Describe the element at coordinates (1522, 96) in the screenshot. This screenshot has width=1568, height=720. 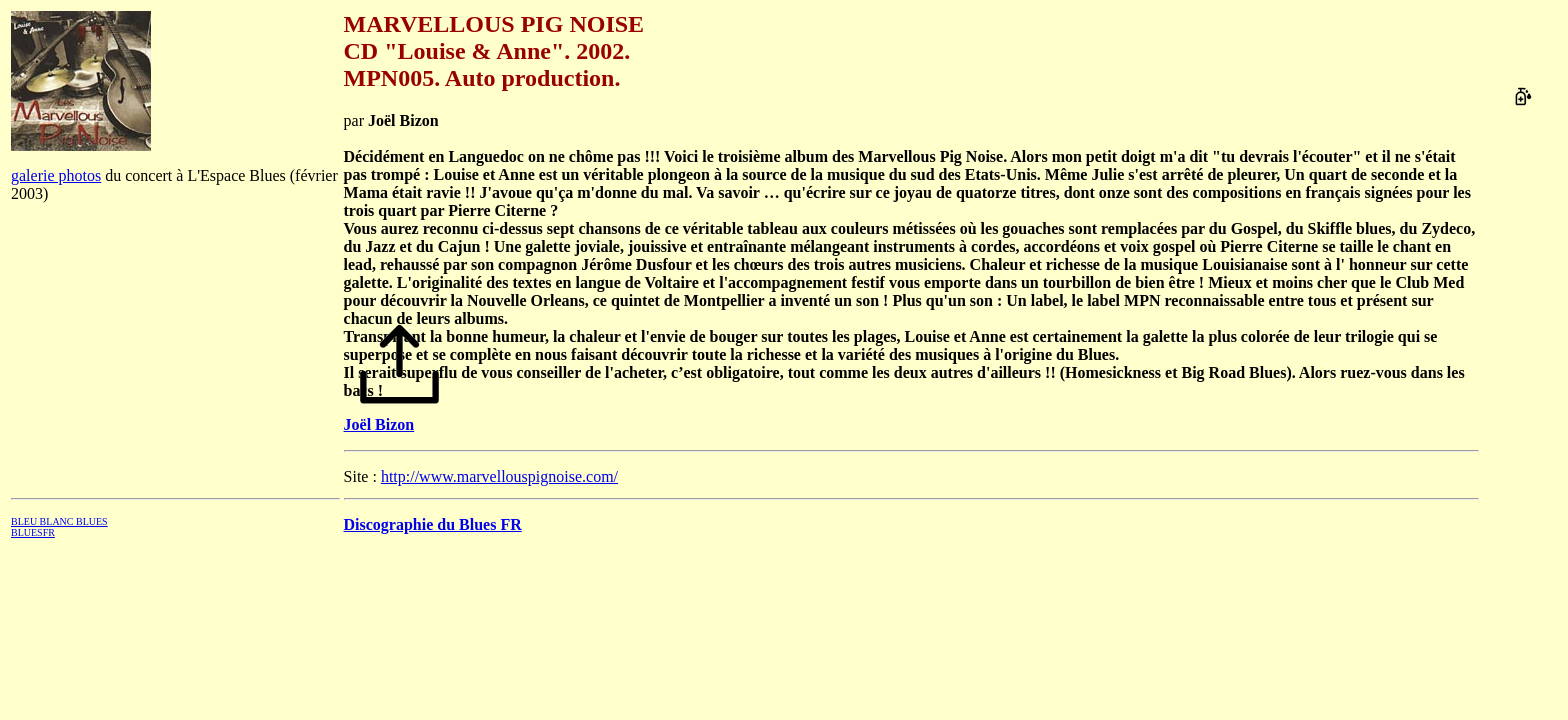
I see `access hand sanitizer station information` at that location.